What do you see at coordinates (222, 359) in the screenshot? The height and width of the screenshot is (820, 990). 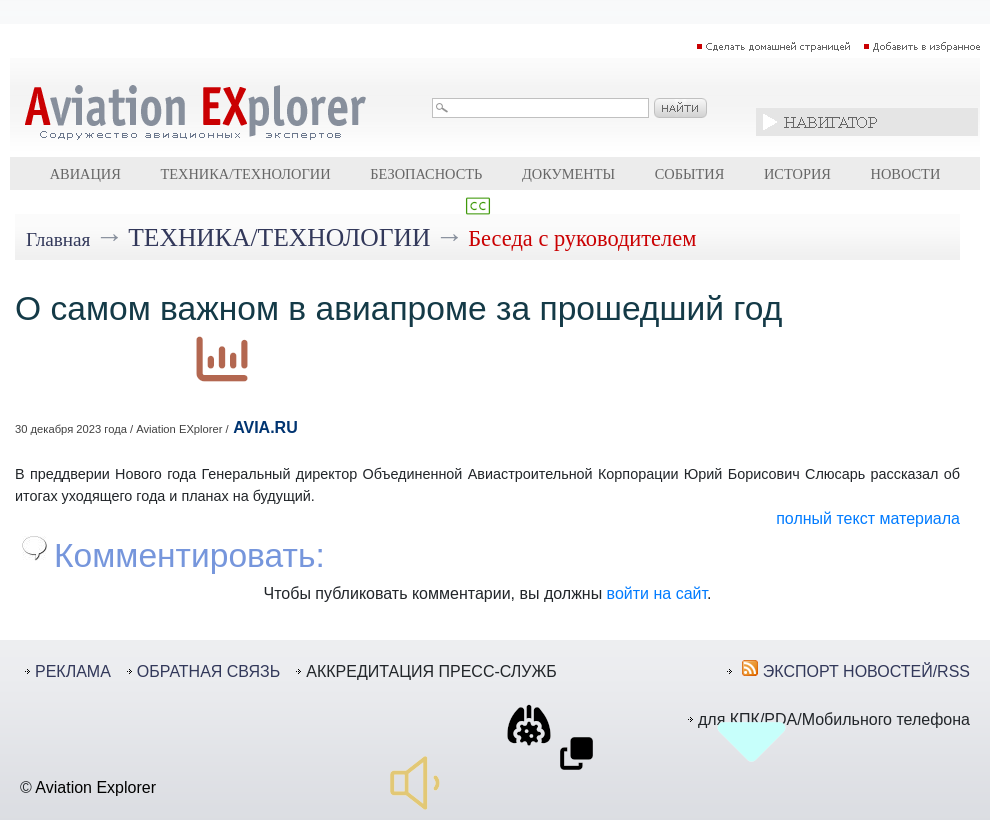 I see `view analytics or statistics` at bounding box center [222, 359].